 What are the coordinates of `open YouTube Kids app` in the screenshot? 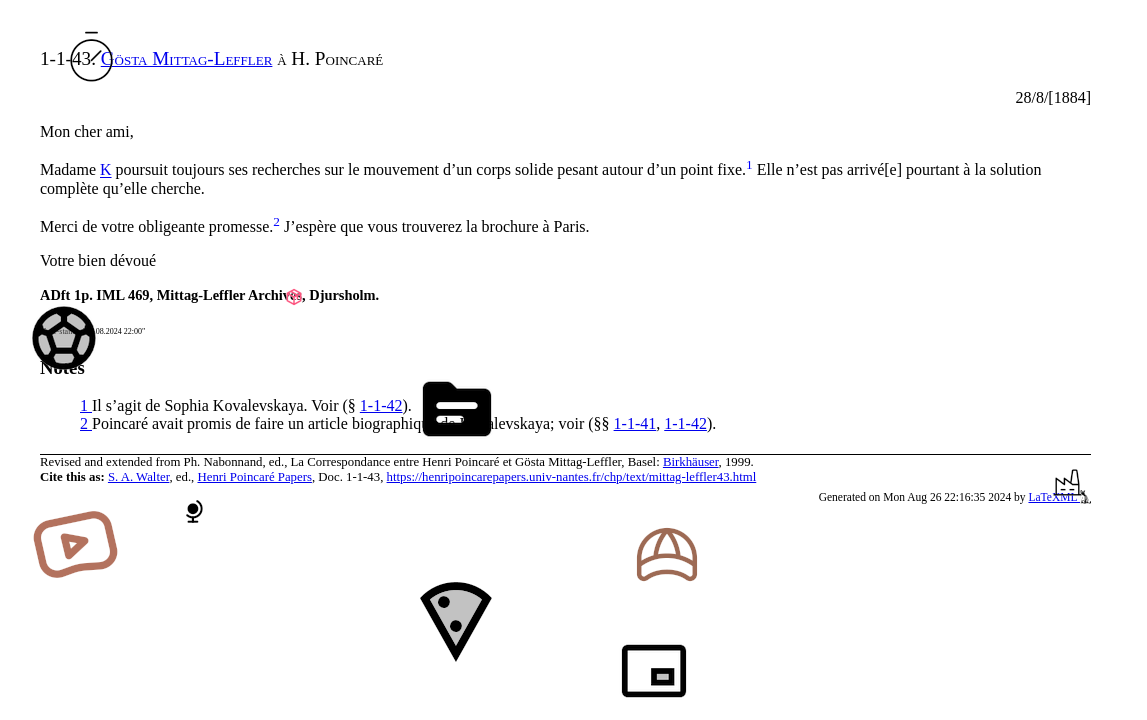 It's located at (75, 544).